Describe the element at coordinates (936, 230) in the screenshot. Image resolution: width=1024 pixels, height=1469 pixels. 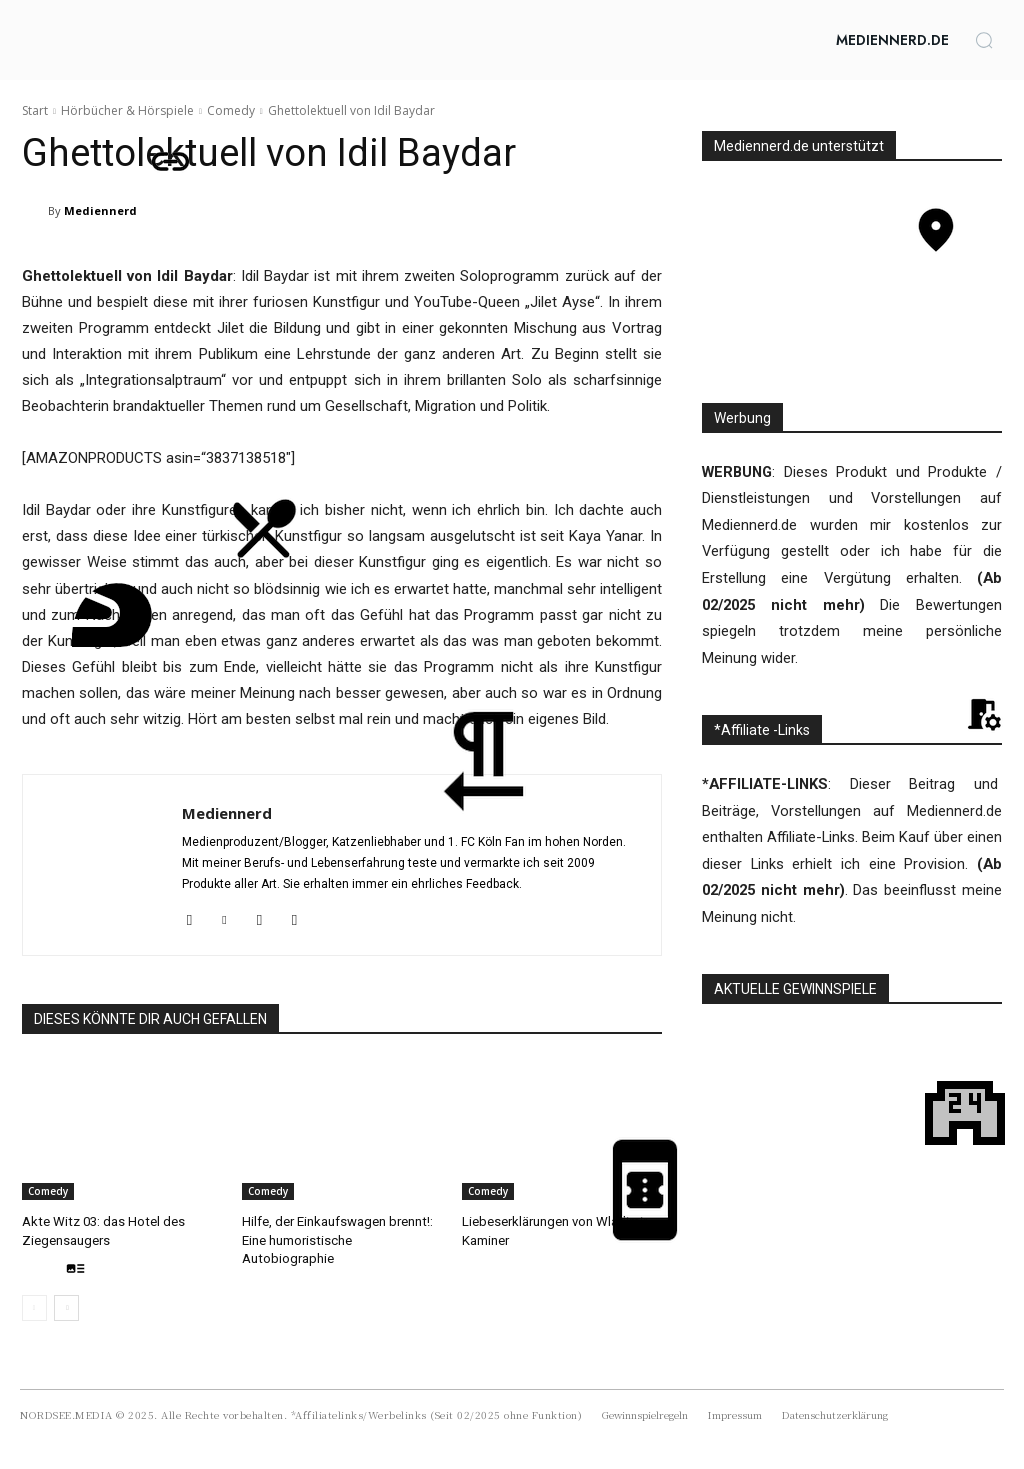
I see `view location on map` at that location.